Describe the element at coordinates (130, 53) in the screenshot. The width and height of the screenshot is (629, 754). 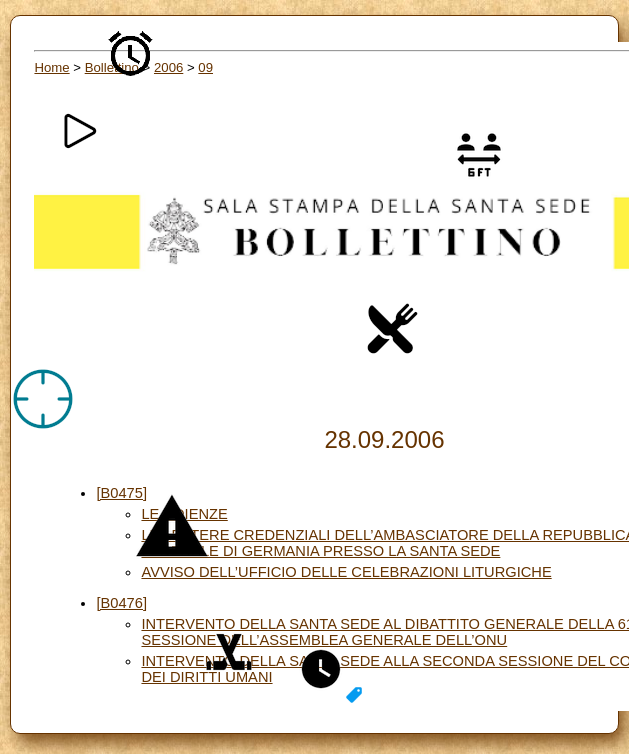
I see `set or manage alarms` at that location.